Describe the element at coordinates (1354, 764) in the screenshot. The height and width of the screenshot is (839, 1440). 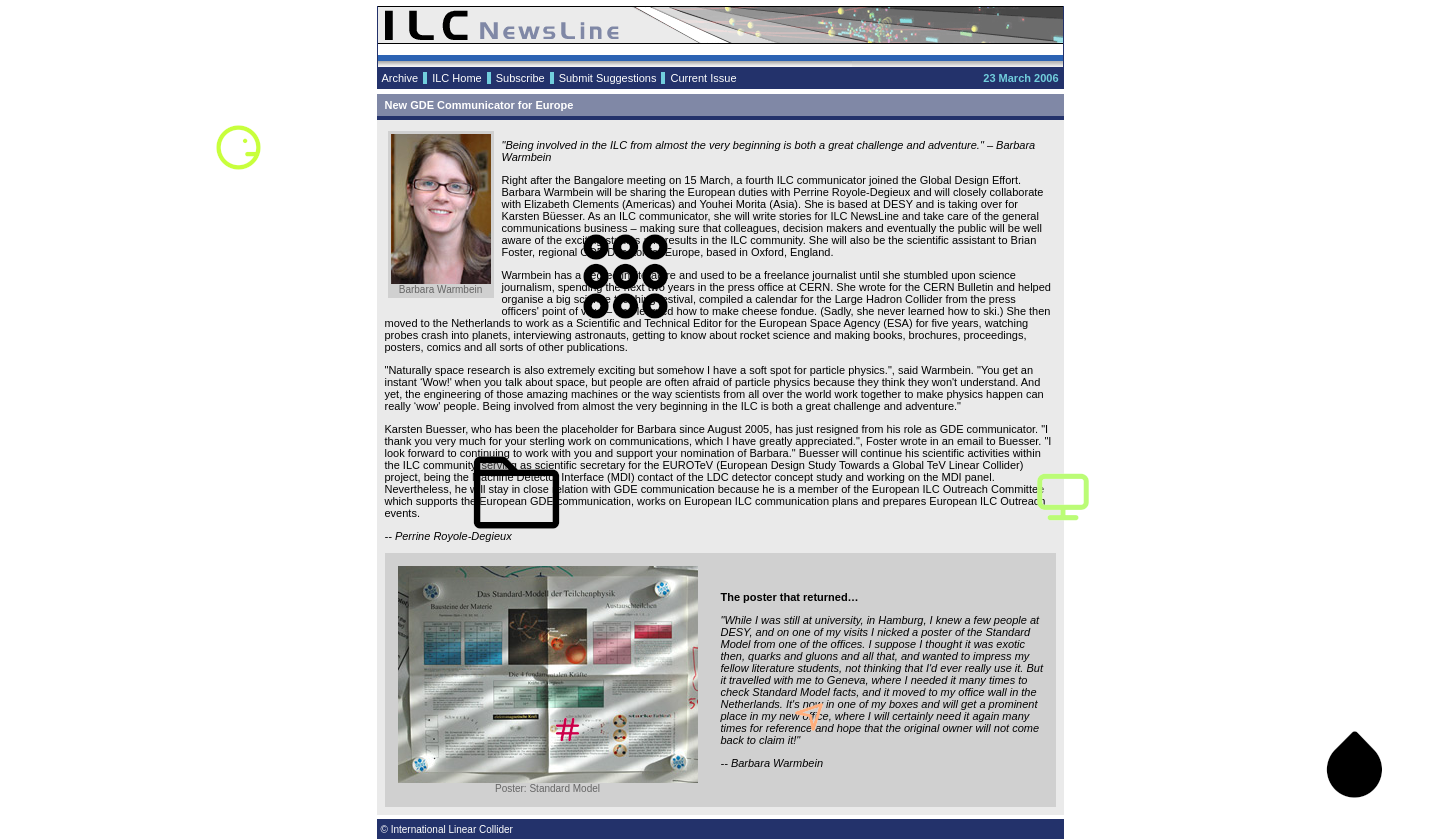
I see `adjust water or hydration settings` at that location.